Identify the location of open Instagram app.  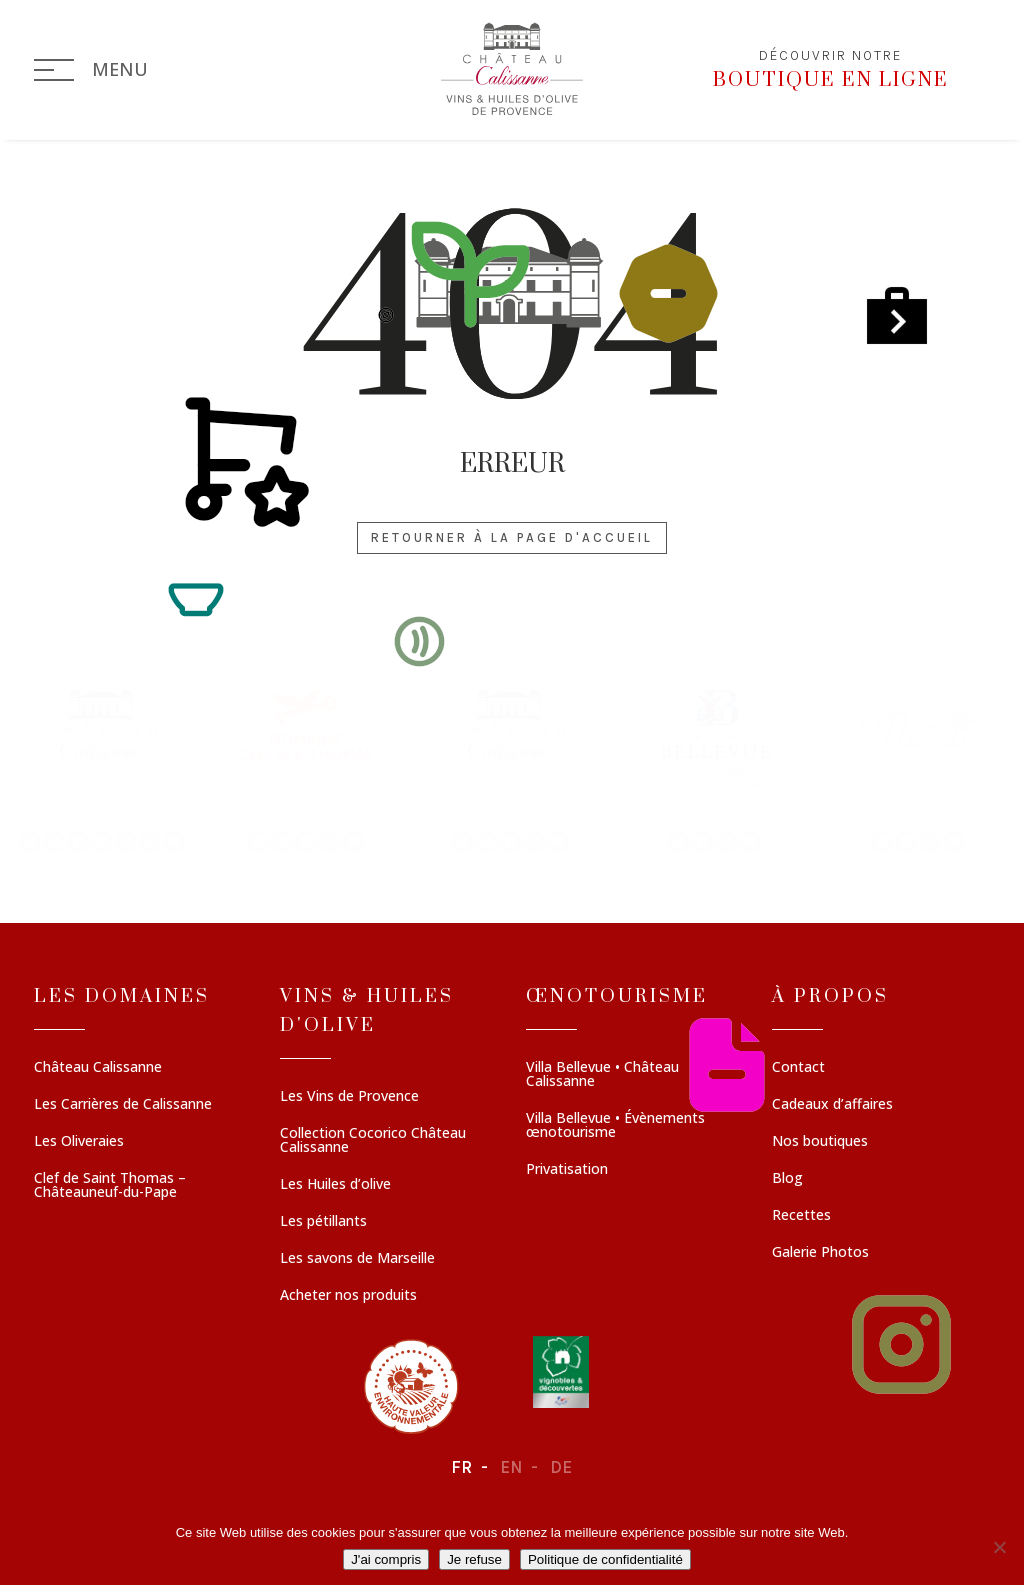
(901, 1344).